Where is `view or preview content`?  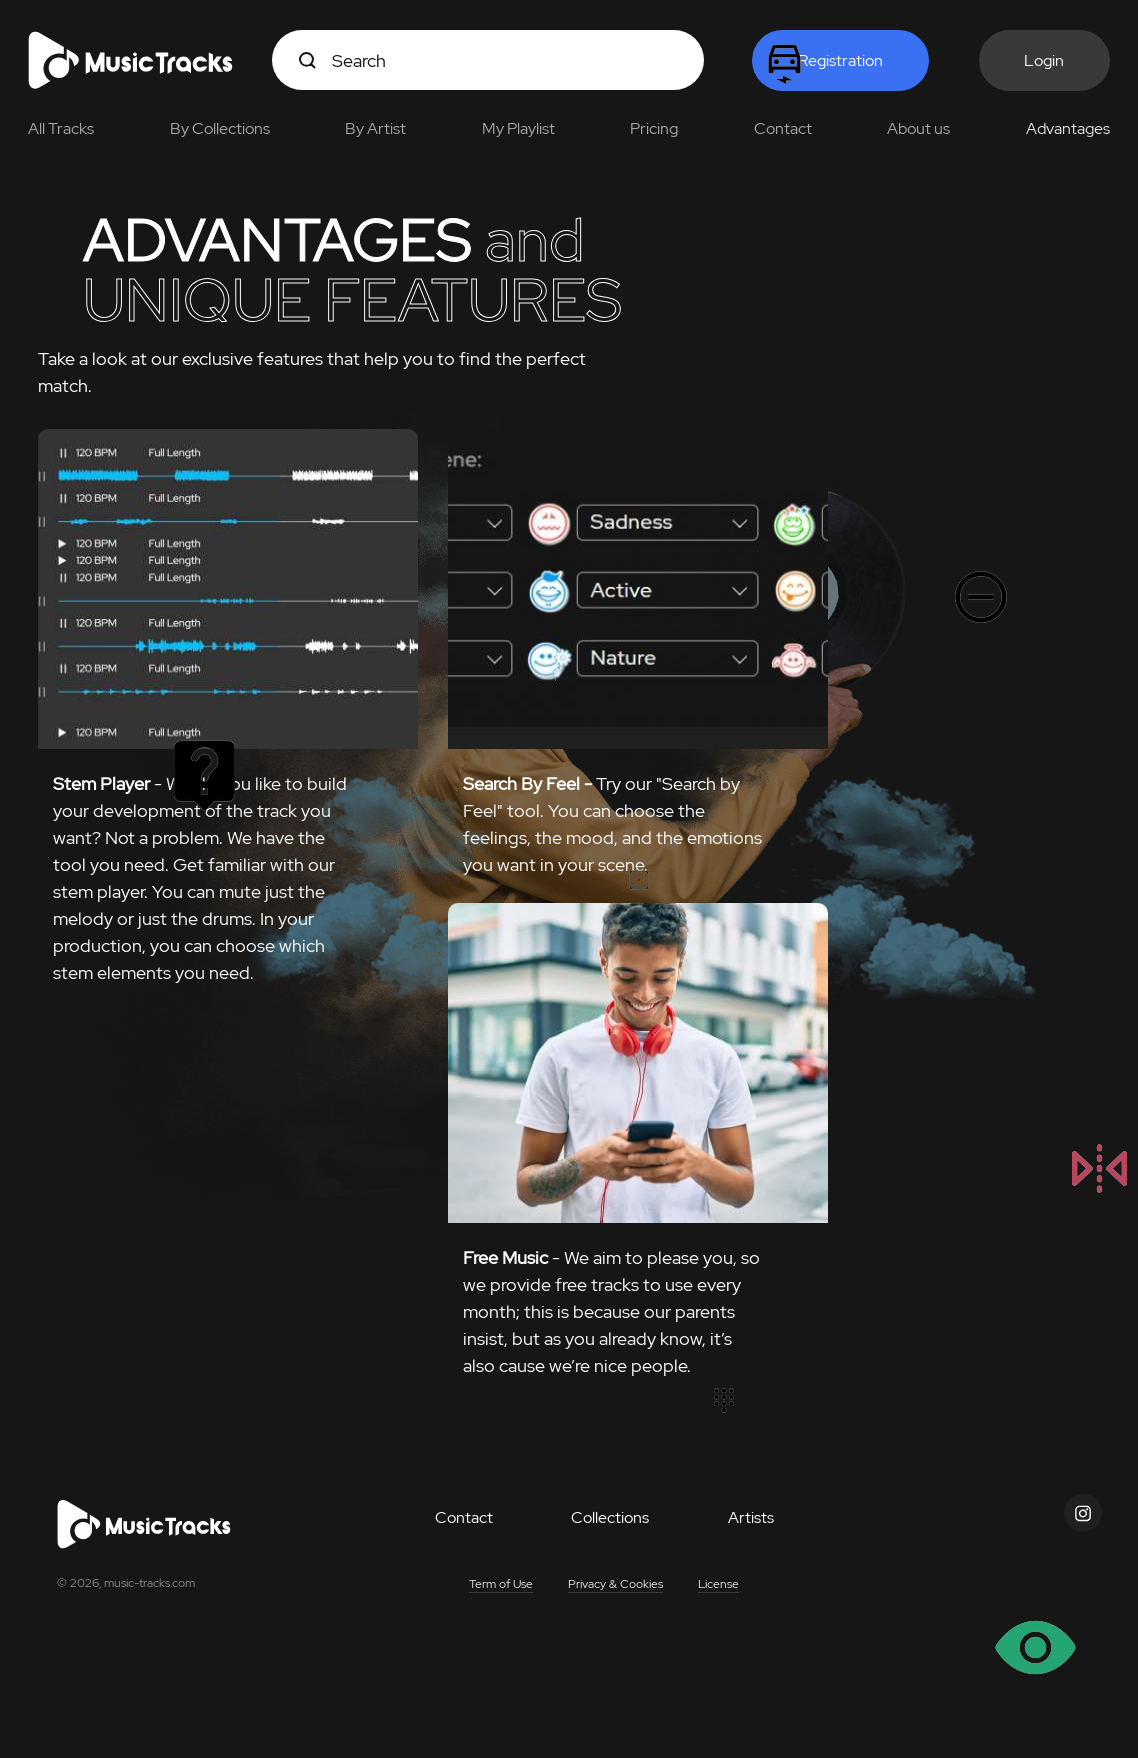 view or preview content is located at coordinates (1035, 1647).